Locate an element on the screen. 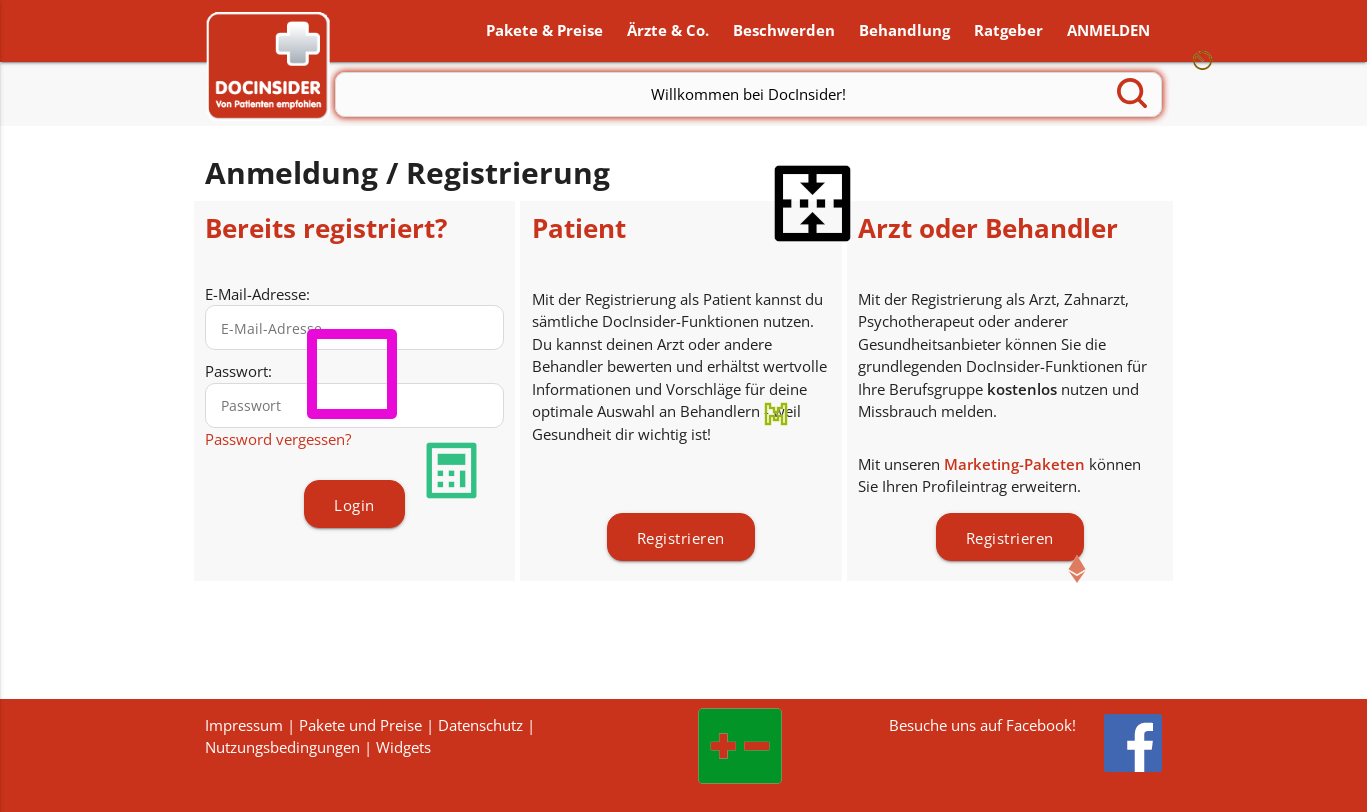 This screenshot has height=812, width=1367. adjust quantity or value up or down is located at coordinates (740, 746).